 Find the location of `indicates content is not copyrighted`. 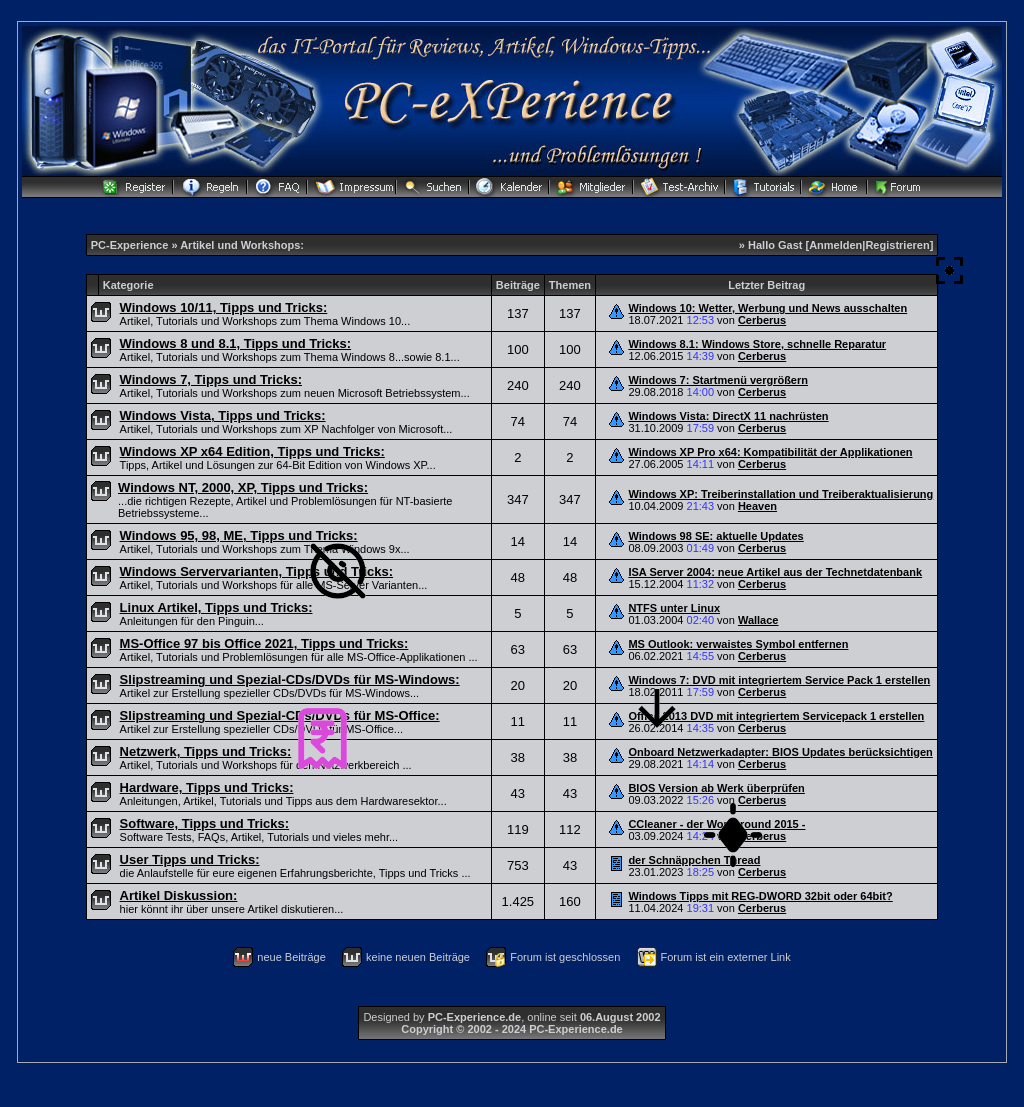

indicates content is not copyrighted is located at coordinates (338, 571).